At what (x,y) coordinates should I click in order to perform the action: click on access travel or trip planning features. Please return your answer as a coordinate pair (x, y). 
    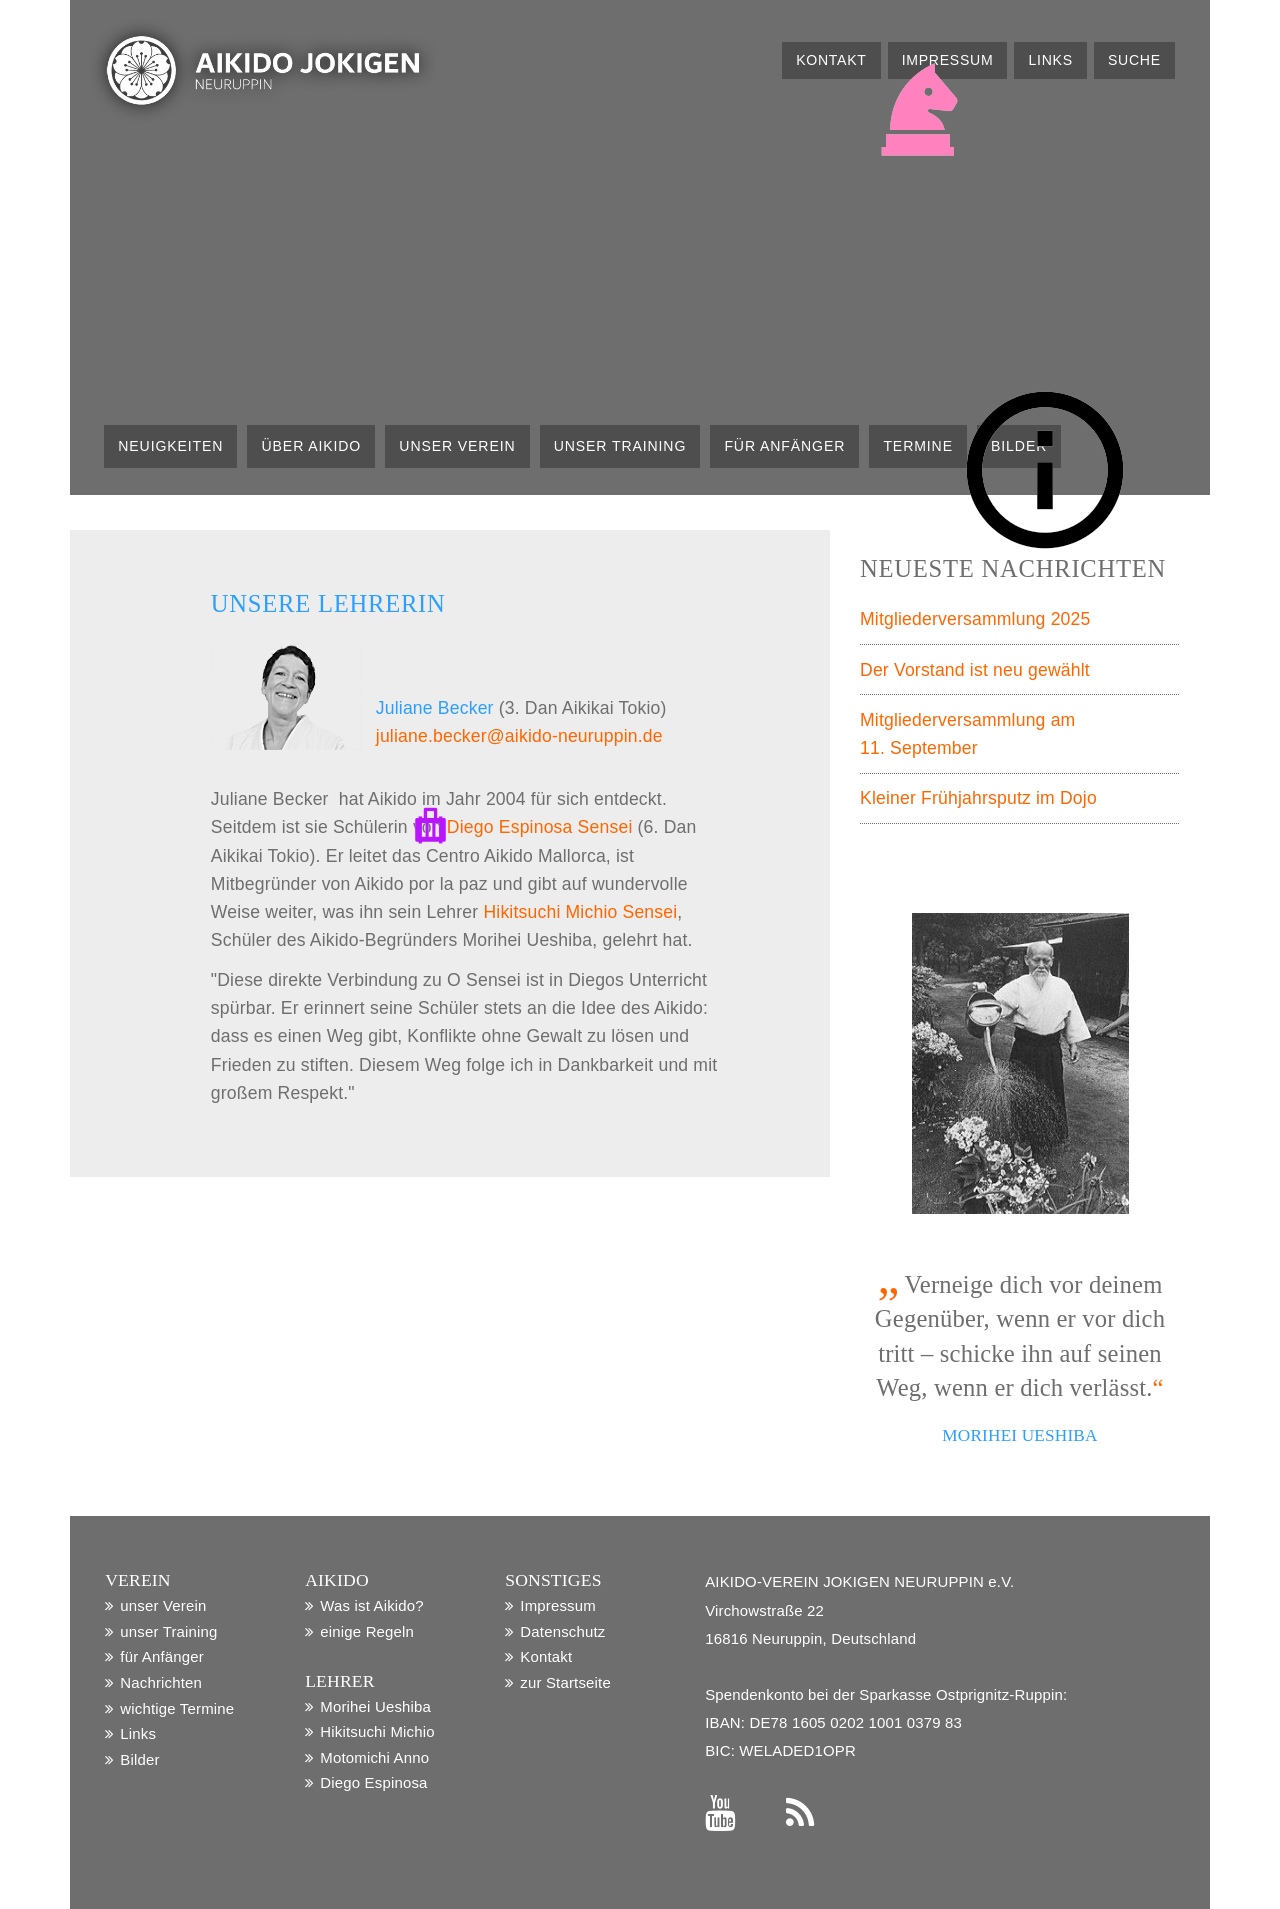
    Looking at the image, I should click on (430, 826).